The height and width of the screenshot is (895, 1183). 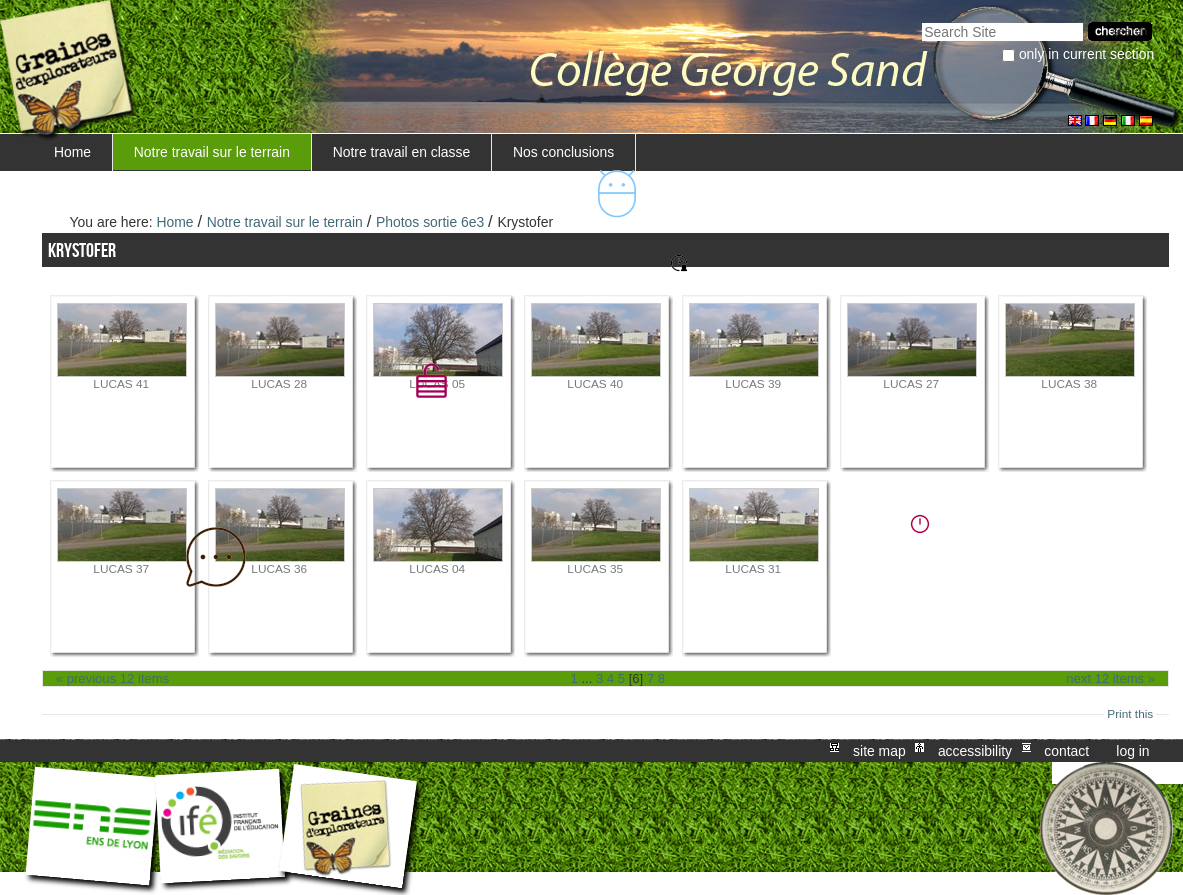 I want to click on unlocked or unsecured state, so click(x=431, y=382).